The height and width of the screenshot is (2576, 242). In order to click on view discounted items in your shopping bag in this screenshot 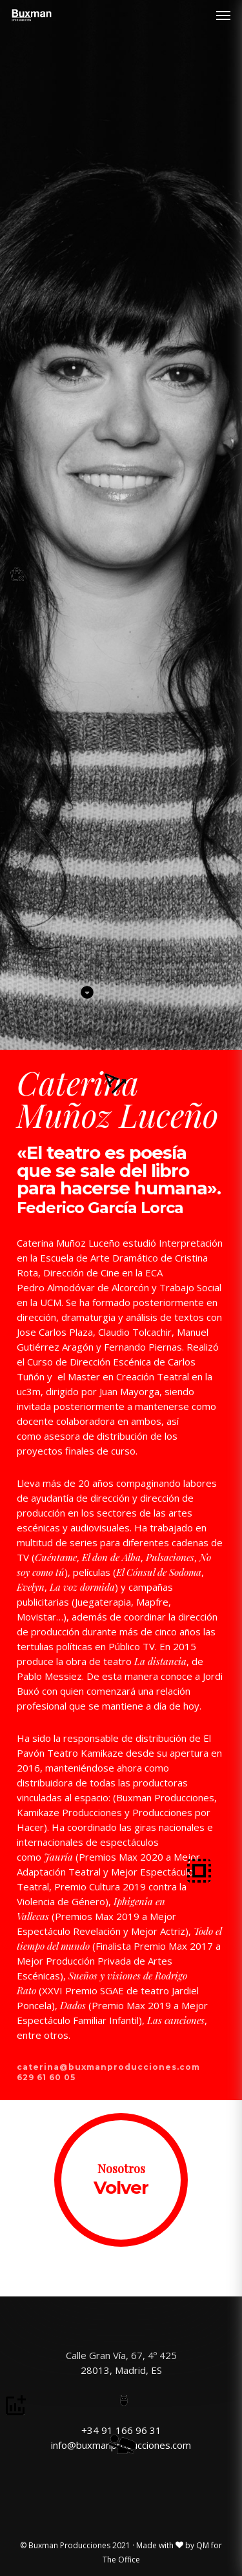, I will do `click(17, 574)`.